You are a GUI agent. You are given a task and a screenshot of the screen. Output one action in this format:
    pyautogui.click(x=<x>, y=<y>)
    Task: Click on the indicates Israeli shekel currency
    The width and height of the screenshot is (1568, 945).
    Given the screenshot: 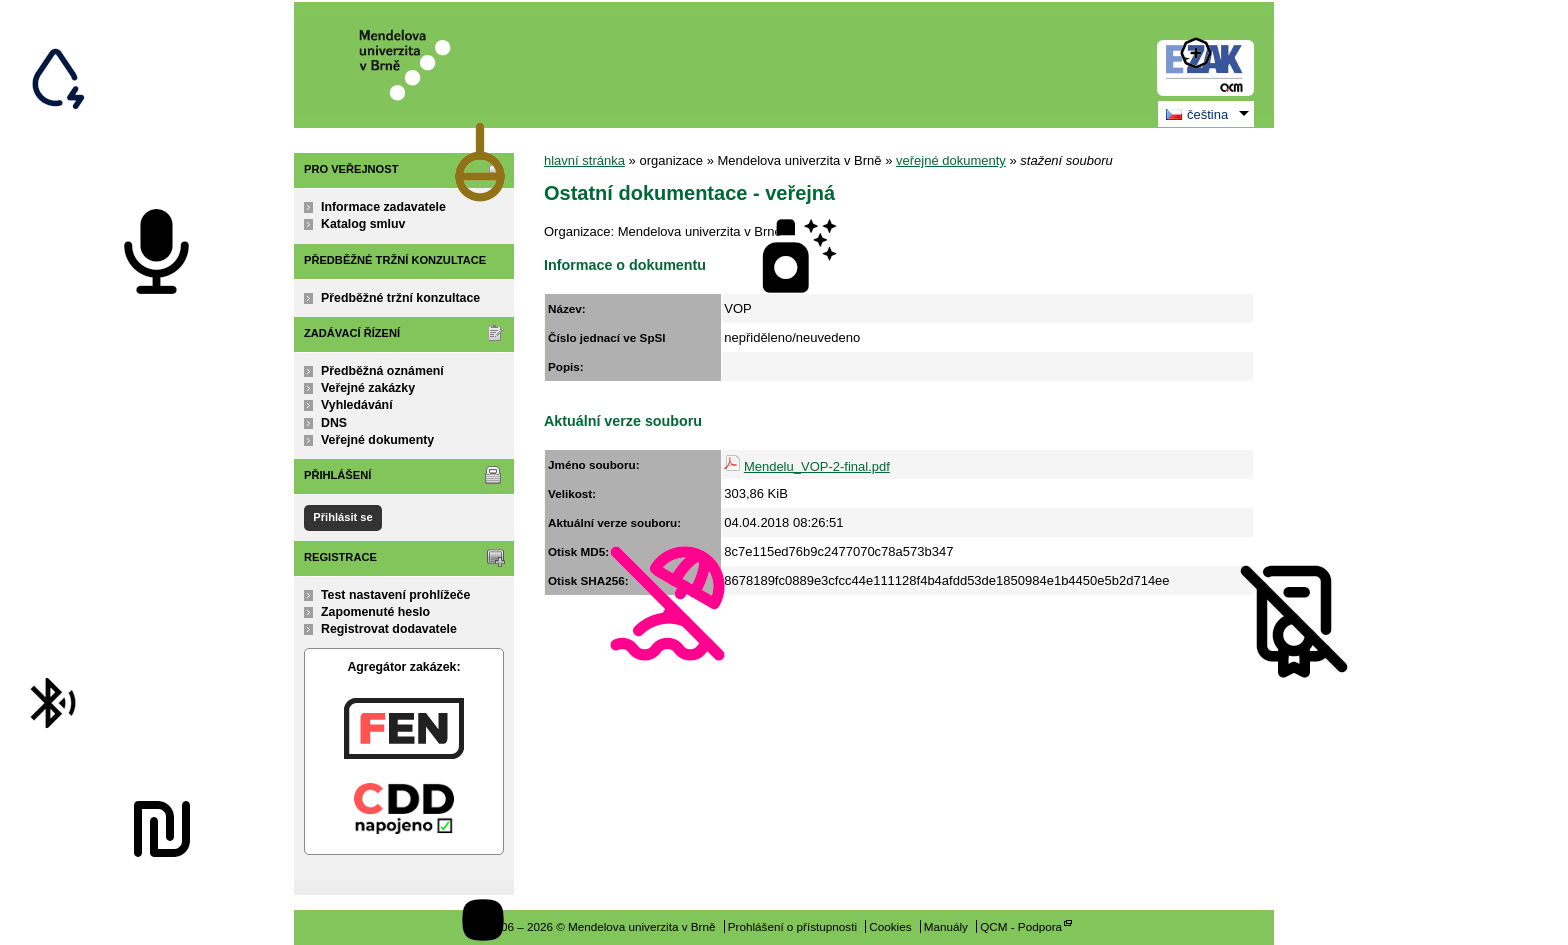 What is the action you would take?
    pyautogui.click(x=162, y=829)
    